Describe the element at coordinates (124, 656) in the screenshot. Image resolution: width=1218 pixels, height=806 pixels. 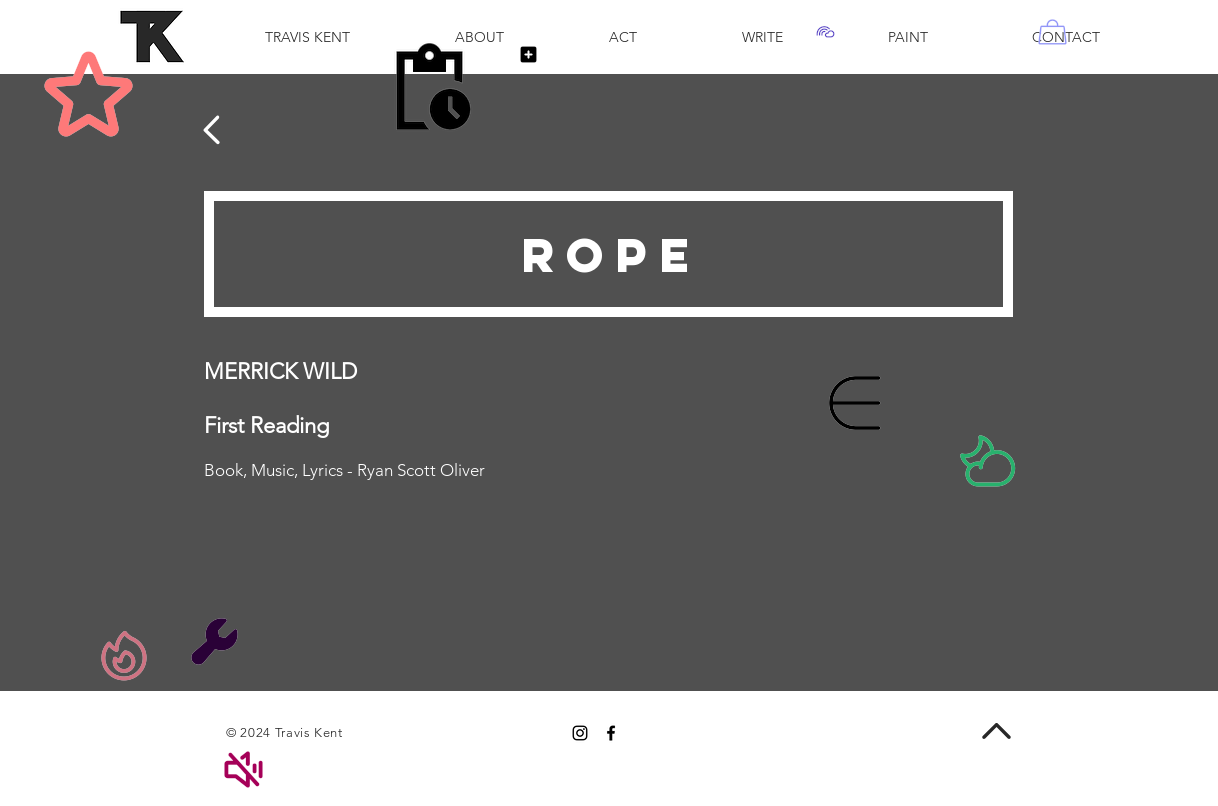
I see `indicates trending or popular content` at that location.